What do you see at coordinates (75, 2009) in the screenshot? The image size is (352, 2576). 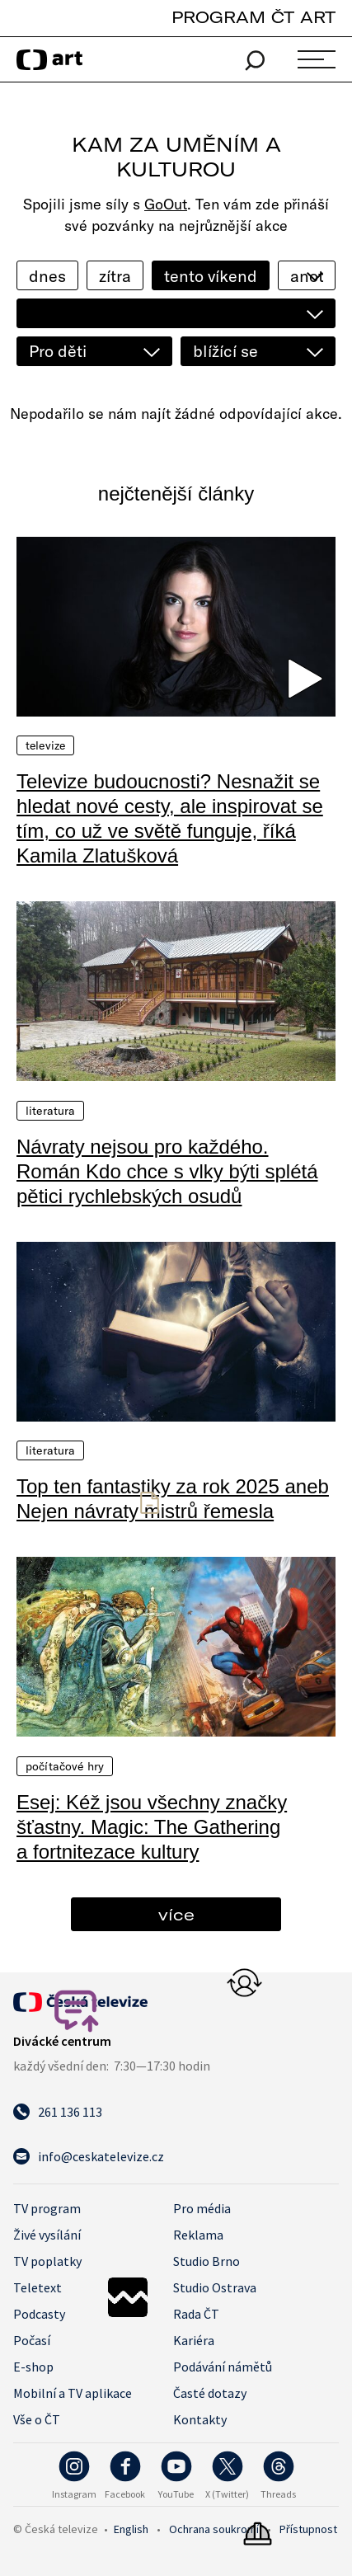 I see `send or submit a message` at bounding box center [75, 2009].